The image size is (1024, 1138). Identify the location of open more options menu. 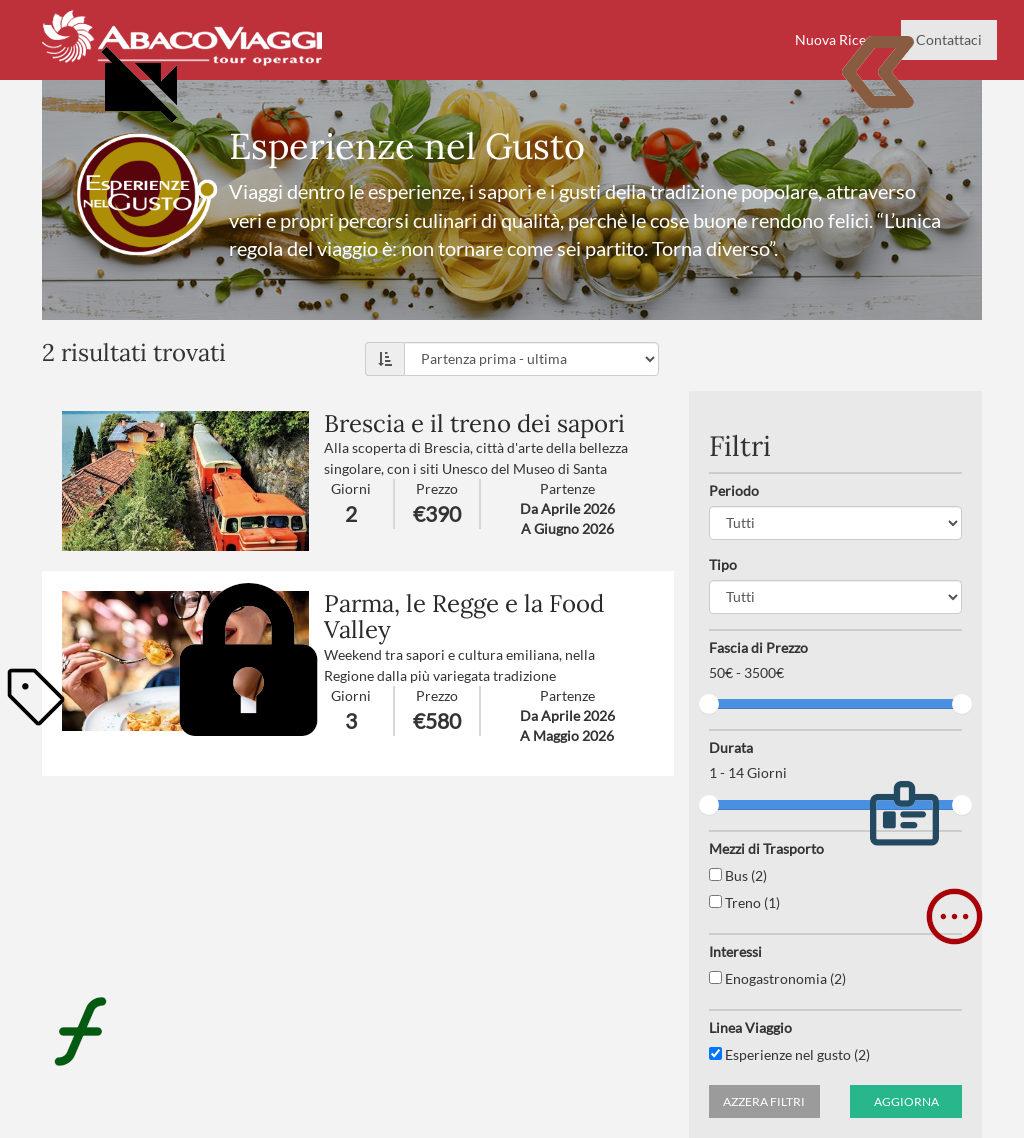
(954, 916).